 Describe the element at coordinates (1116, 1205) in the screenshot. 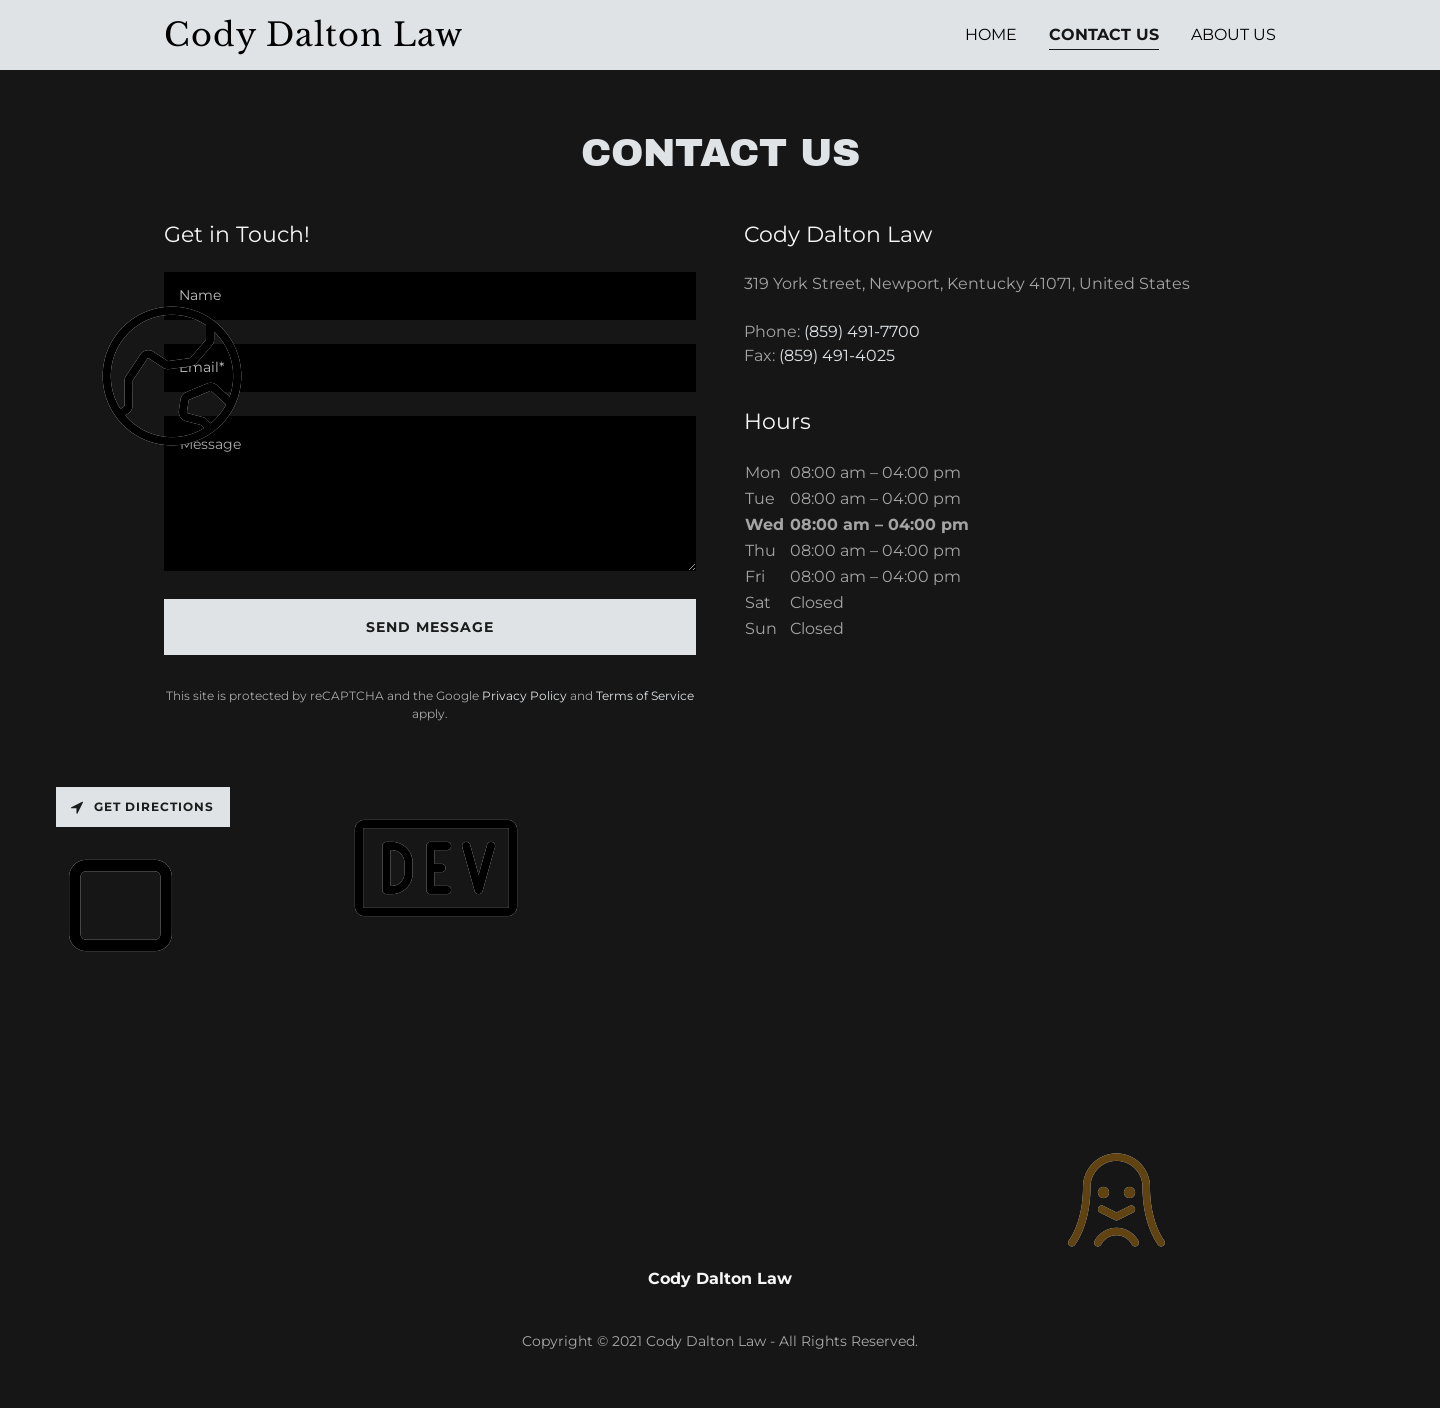

I see `indicates linux operating system compatibility` at that location.